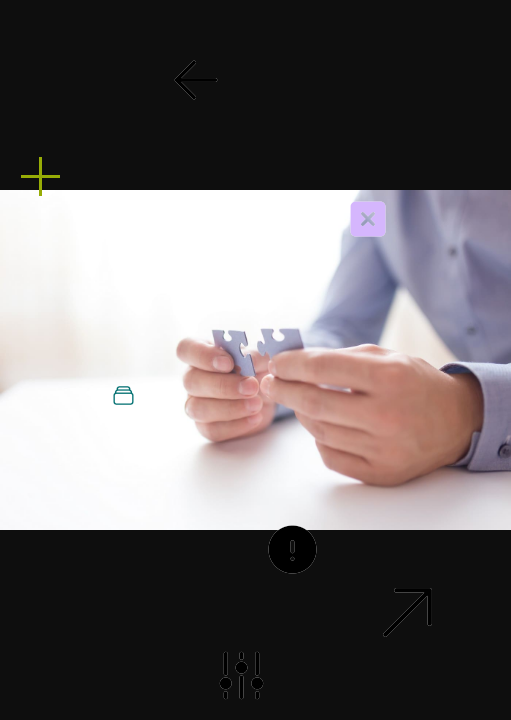  I want to click on close or dismiss a dialog, so click(368, 219).